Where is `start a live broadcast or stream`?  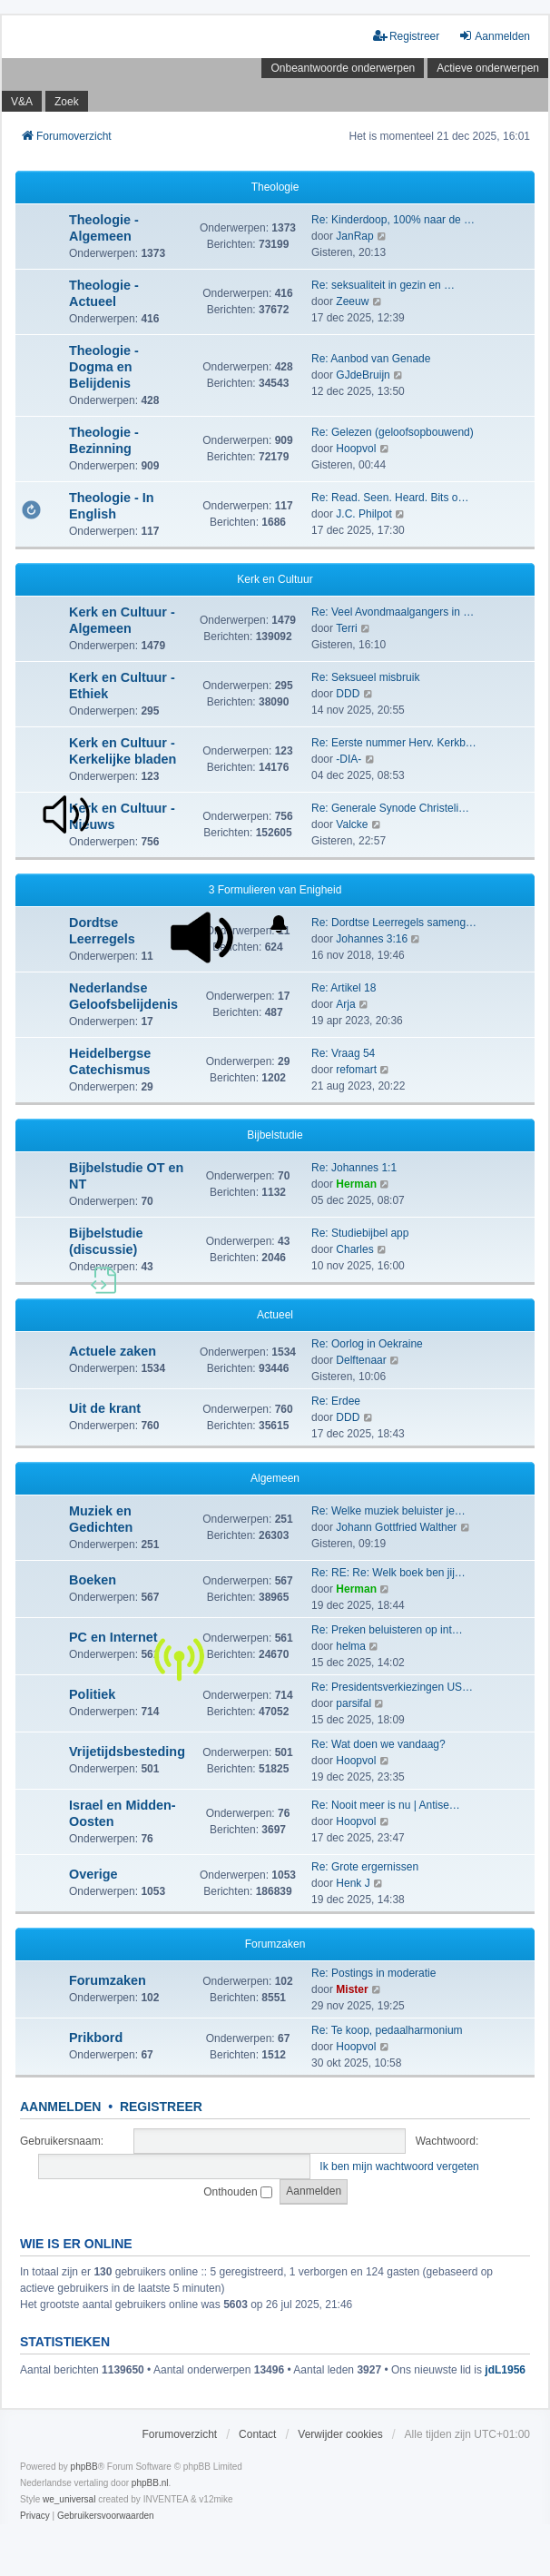
start a live broadcast or stream is located at coordinates (179, 1659).